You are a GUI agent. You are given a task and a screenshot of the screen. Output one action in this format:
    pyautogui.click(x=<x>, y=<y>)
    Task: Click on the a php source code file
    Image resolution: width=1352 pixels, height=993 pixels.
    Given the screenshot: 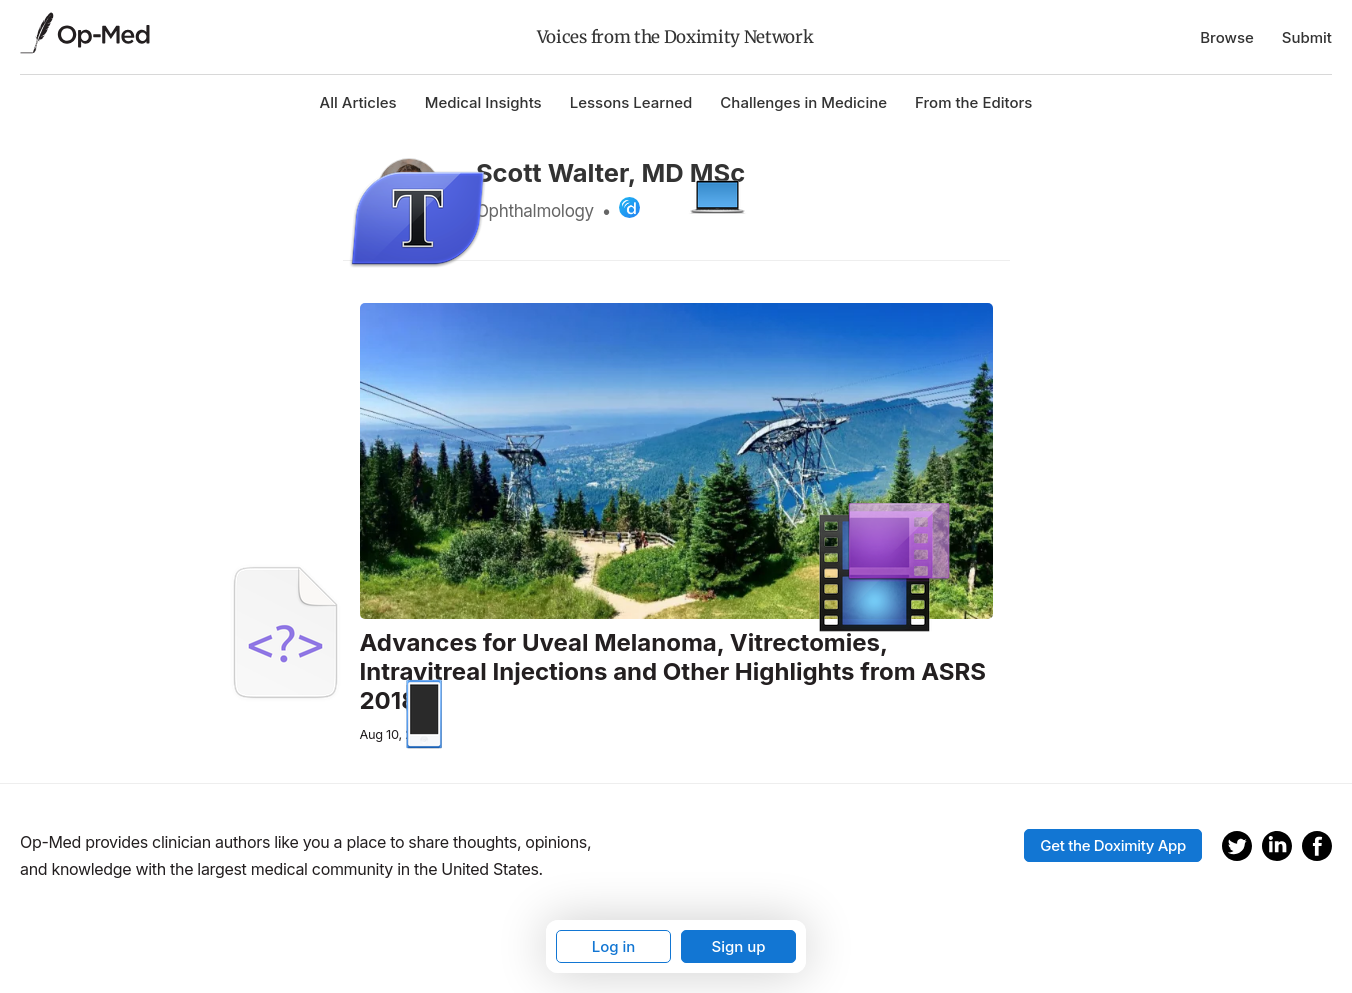 What is the action you would take?
    pyautogui.click(x=285, y=632)
    